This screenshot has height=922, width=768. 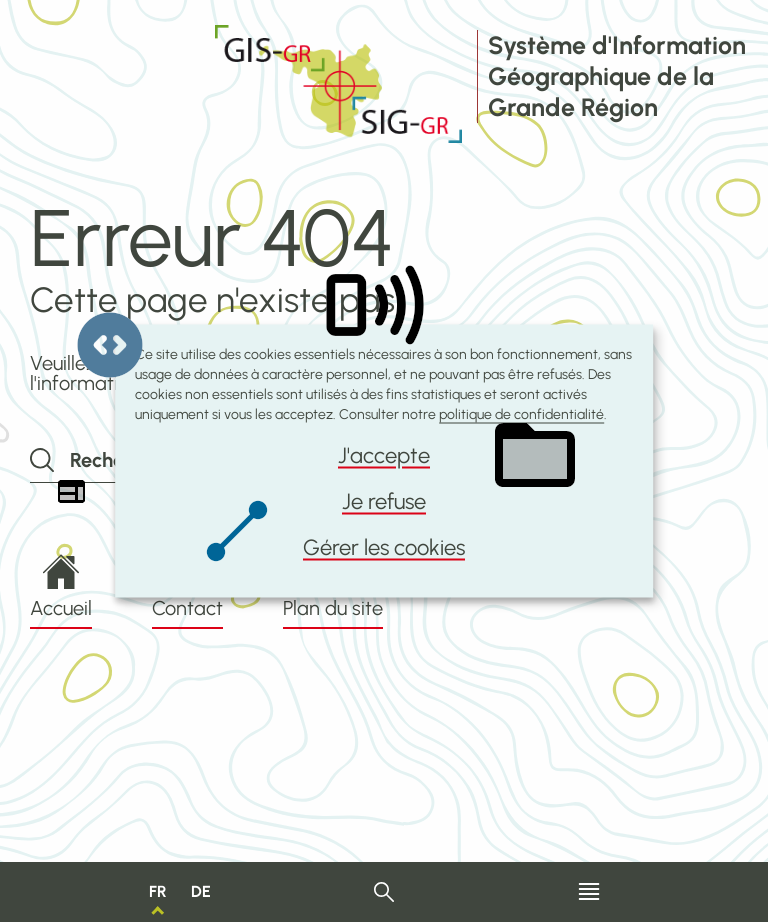 What do you see at coordinates (110, 345) in the screenshot?
I see `access code editor or developer tools` at bounding box center [110, 345].